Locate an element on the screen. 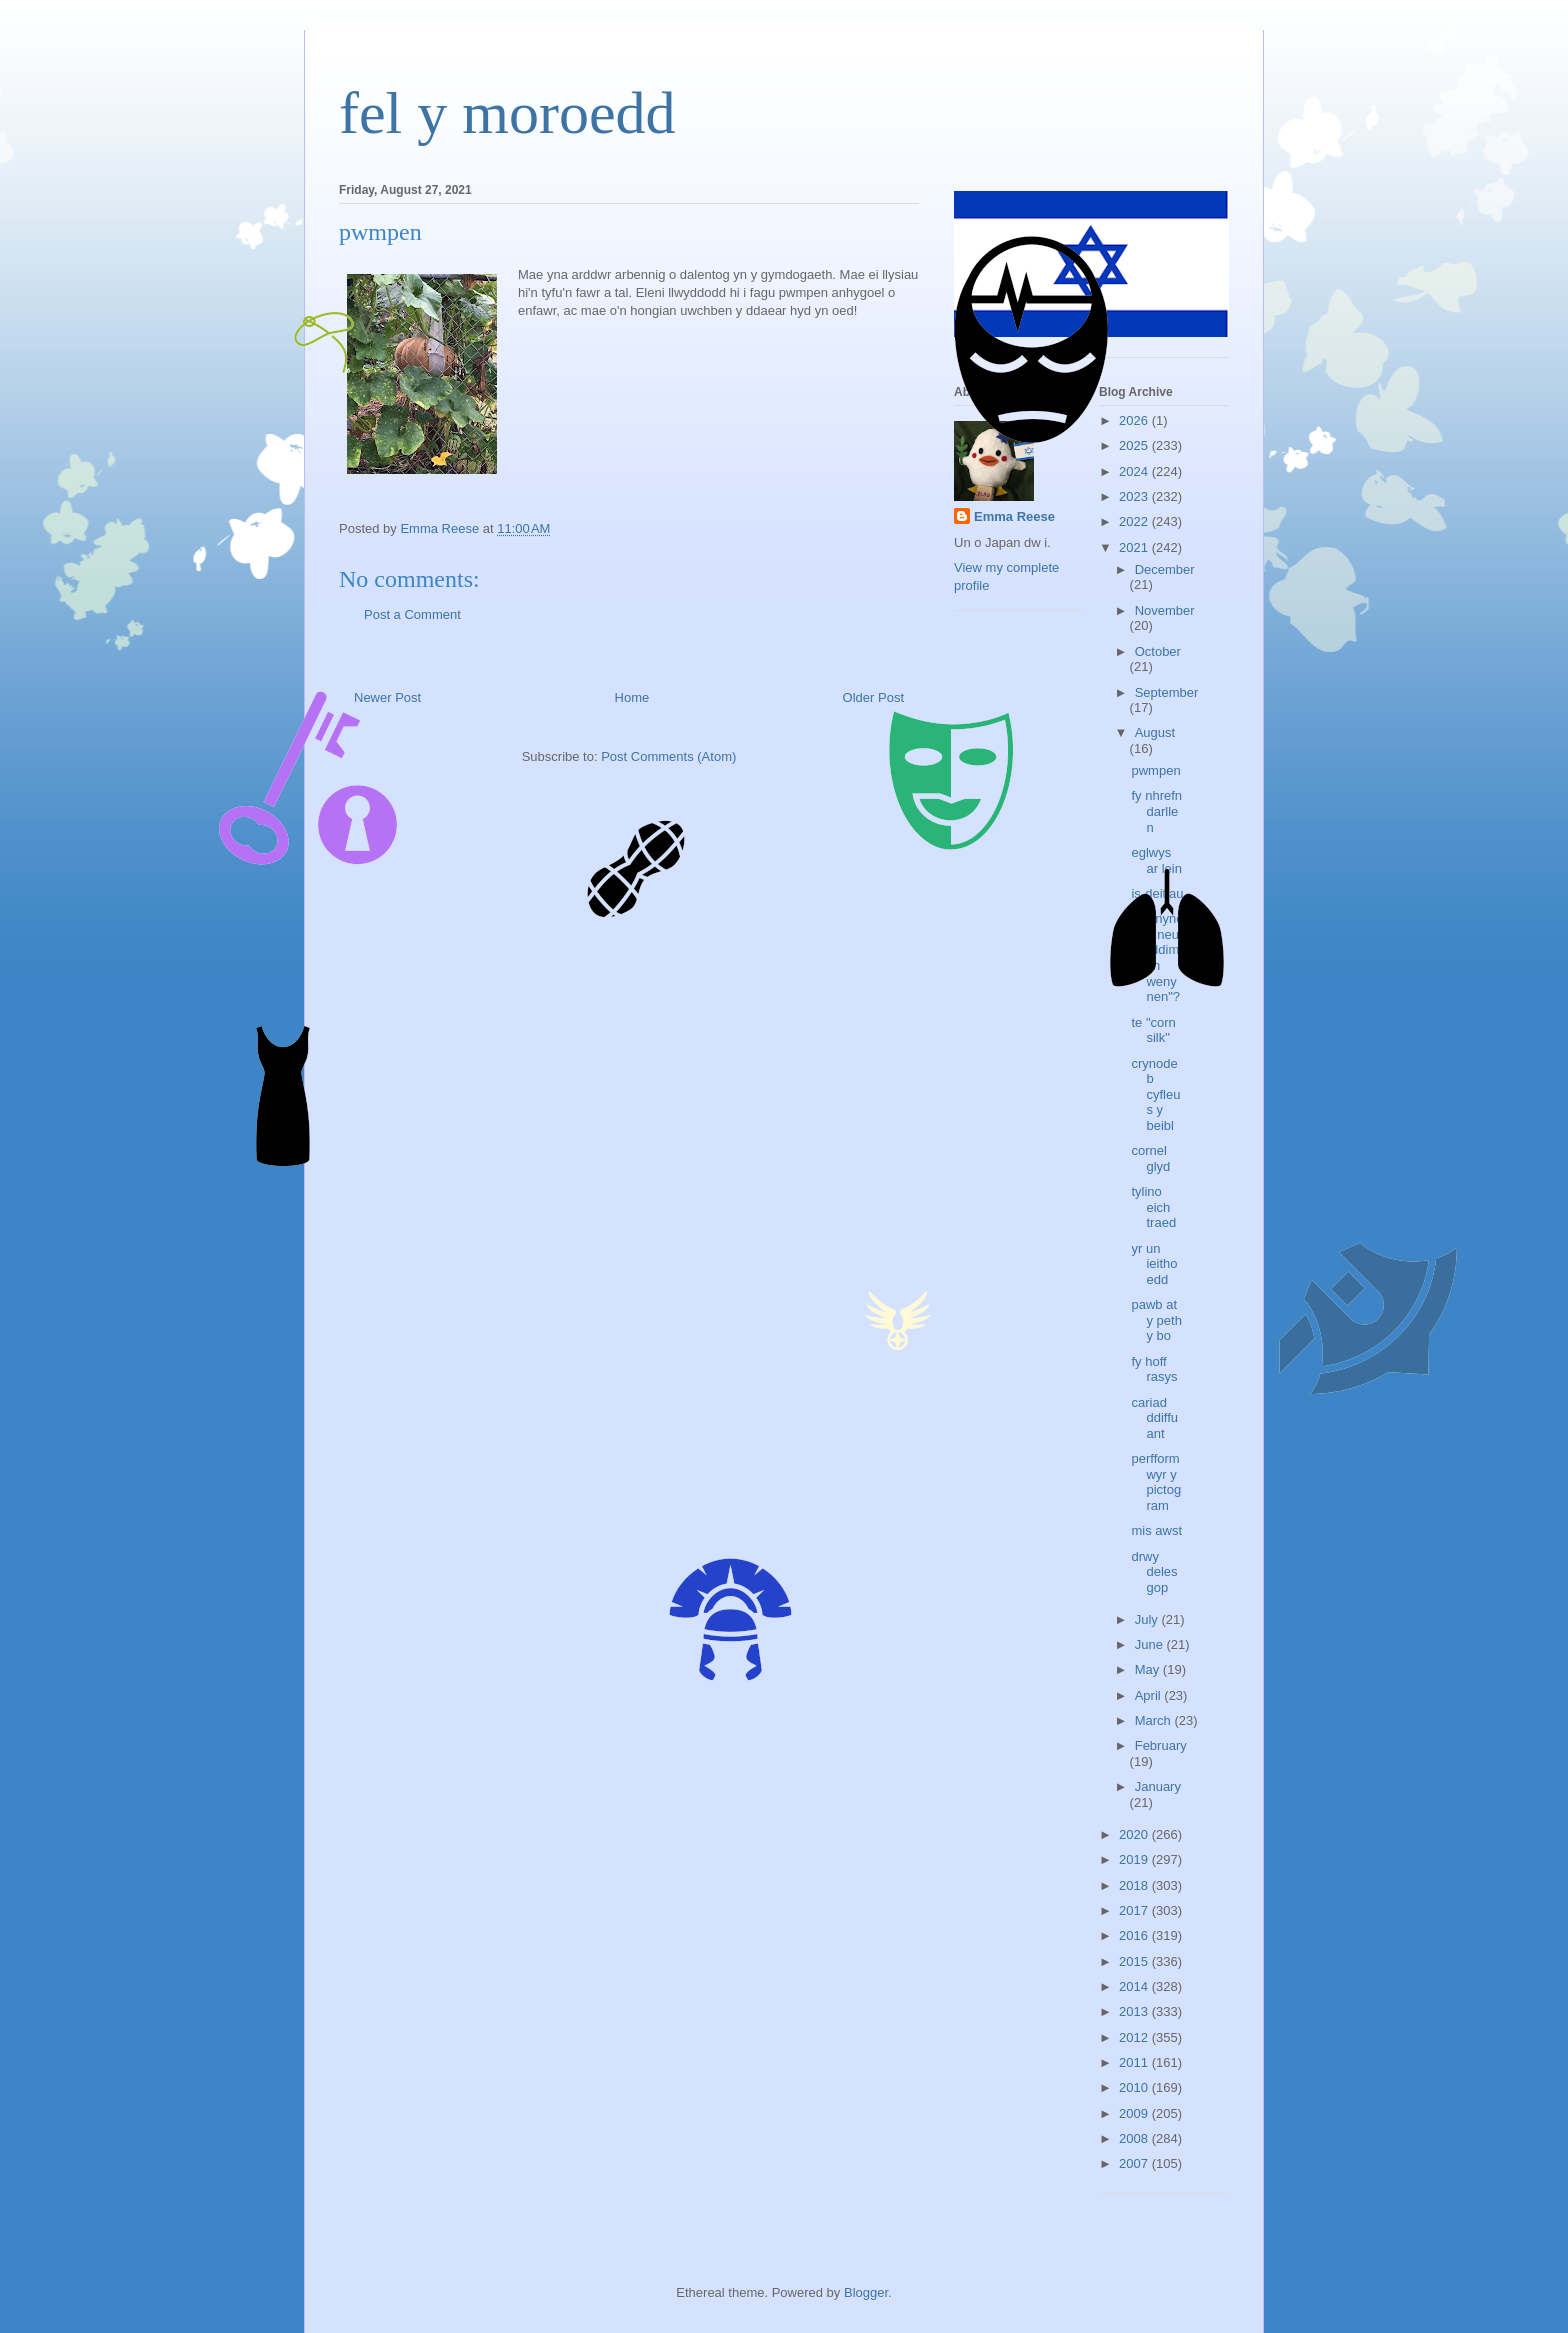 This screenshot has width=1568, height=2333. toggle between theater or drama mode is located at coordinates (949, 780).